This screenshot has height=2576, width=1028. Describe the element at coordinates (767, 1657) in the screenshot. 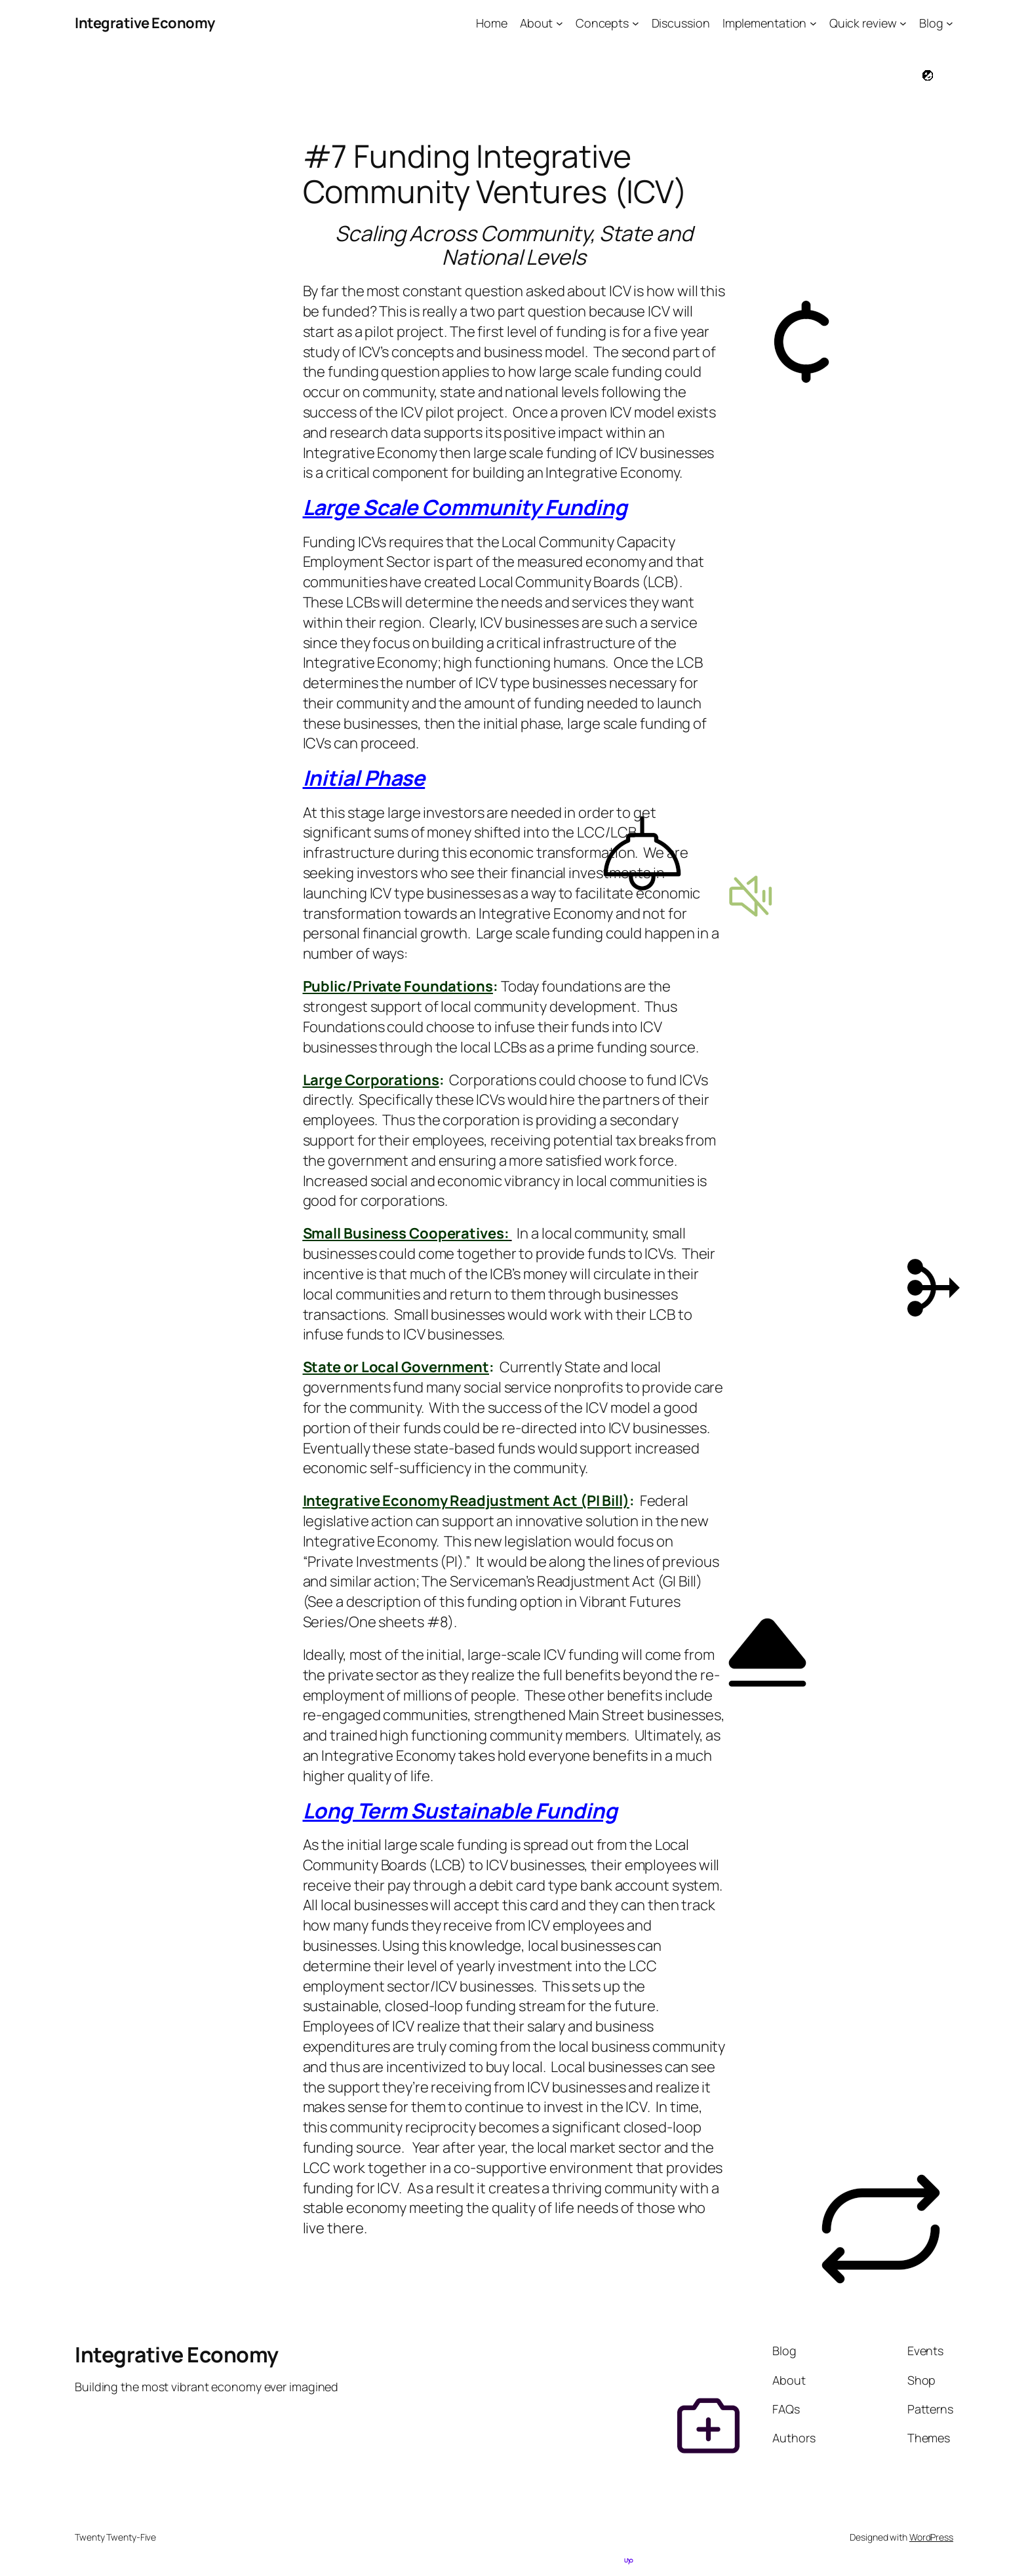

I see `eject media or removable disk` at that location.